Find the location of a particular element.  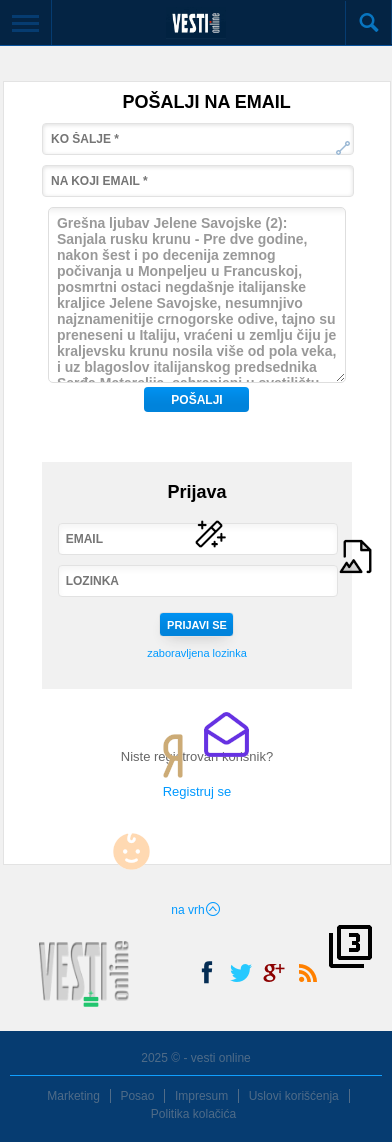

apply auto-enhance or smart adjustments is located at coordinates (209, 534).